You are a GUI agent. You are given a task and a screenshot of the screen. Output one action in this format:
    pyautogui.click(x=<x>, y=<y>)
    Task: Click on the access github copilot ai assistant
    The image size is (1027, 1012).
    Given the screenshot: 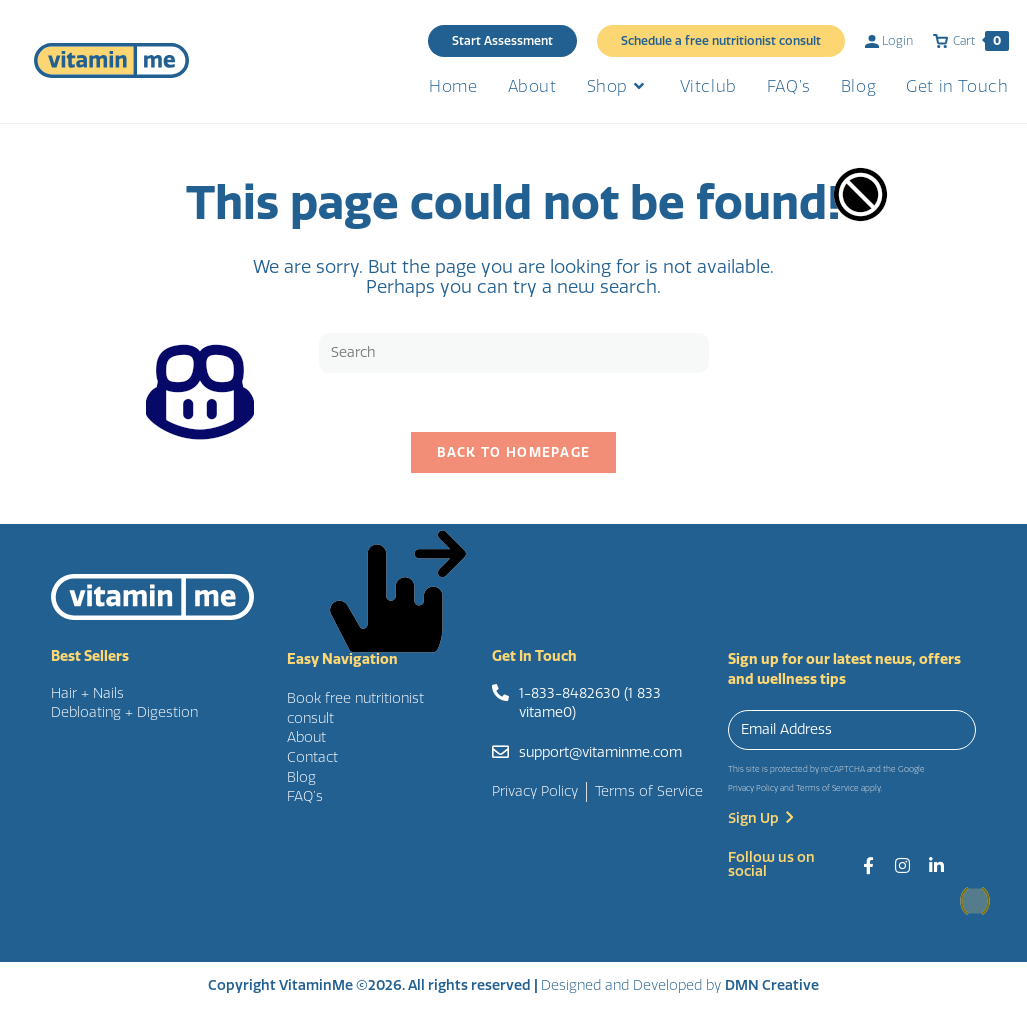 What is the action you would take?
    pyautogui.click(x=200, y=392)
    